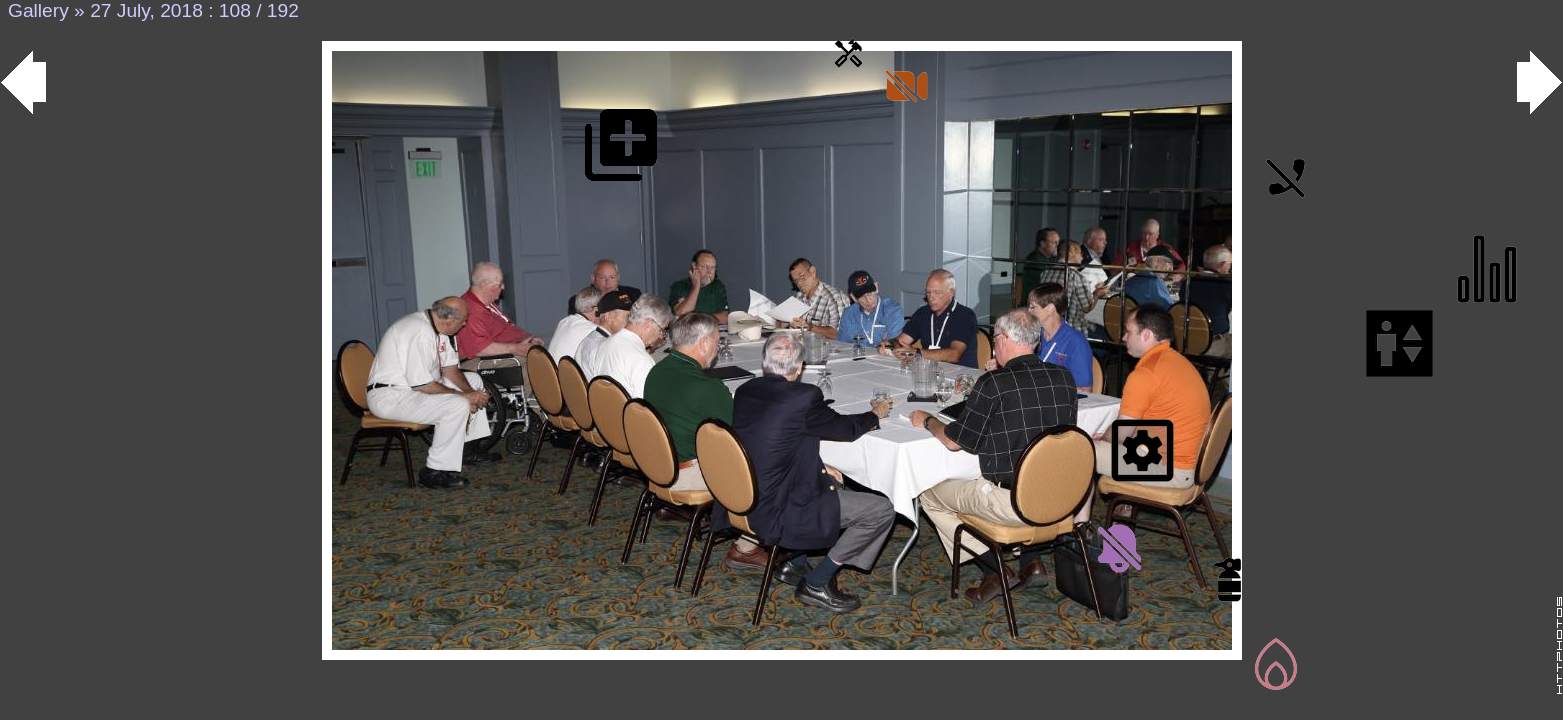 This screenshot has width=1563, height=720. What do you see at coordinates (621, 145) in the screenshot?
I see `add to your library` at bounding box center [621, 145].